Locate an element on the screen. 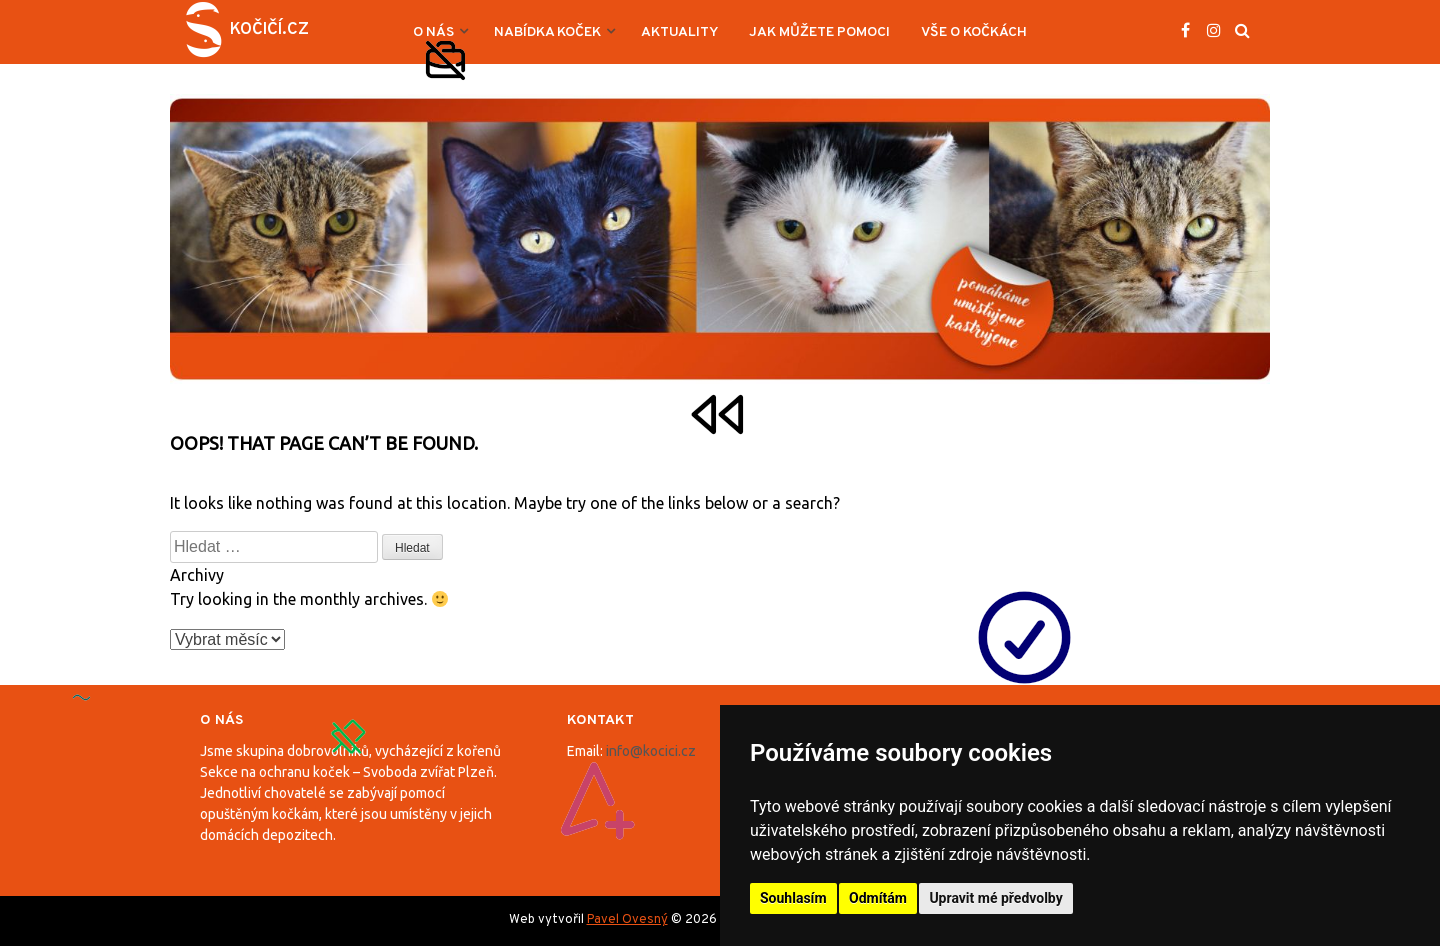 The image size is (1440, 946). indicates task or action completed successfully is located at coordinates (1024, 637).